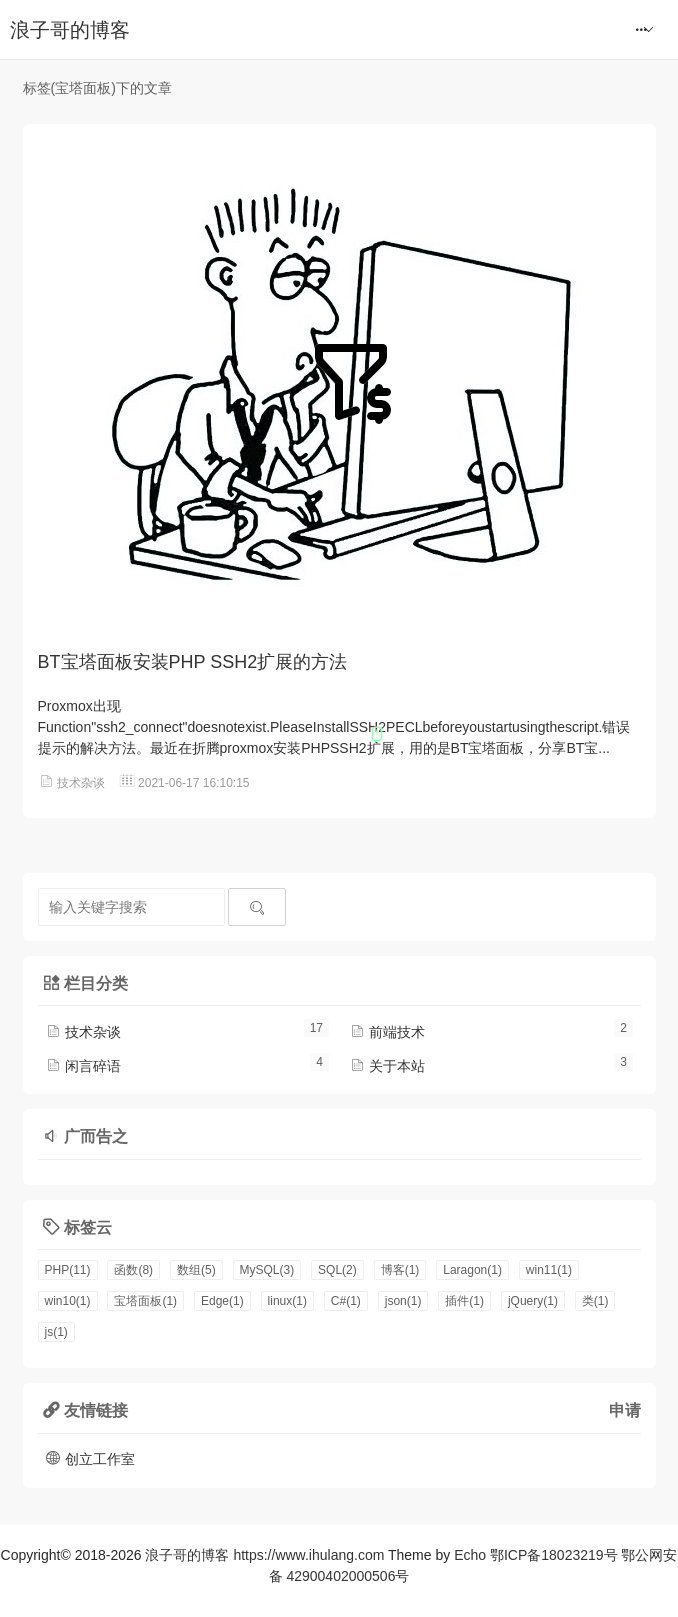  I want to click on mouse input device settings, so click(377, 734).